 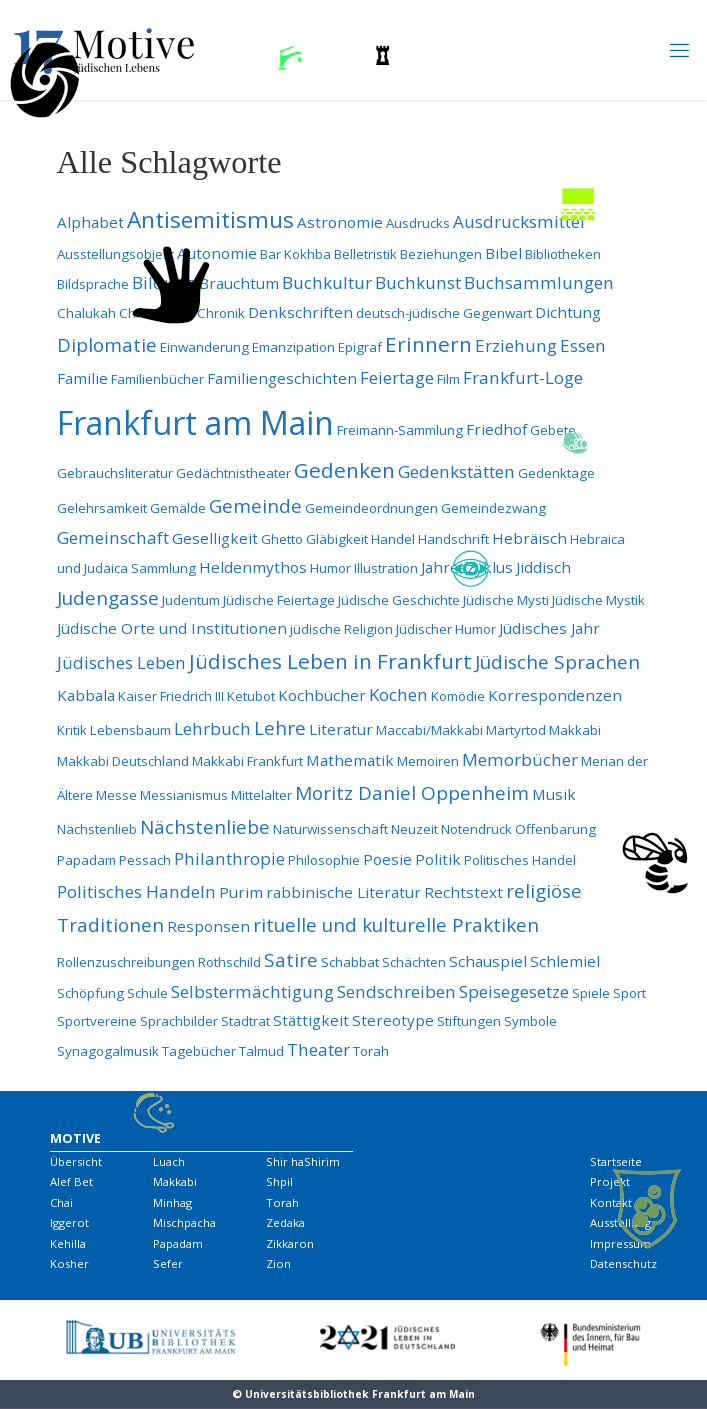 What do you see at coordinates (290, 56) in the screenshot?
I see `access kitchen or plumbing settings` at bounding box center [290, 56].